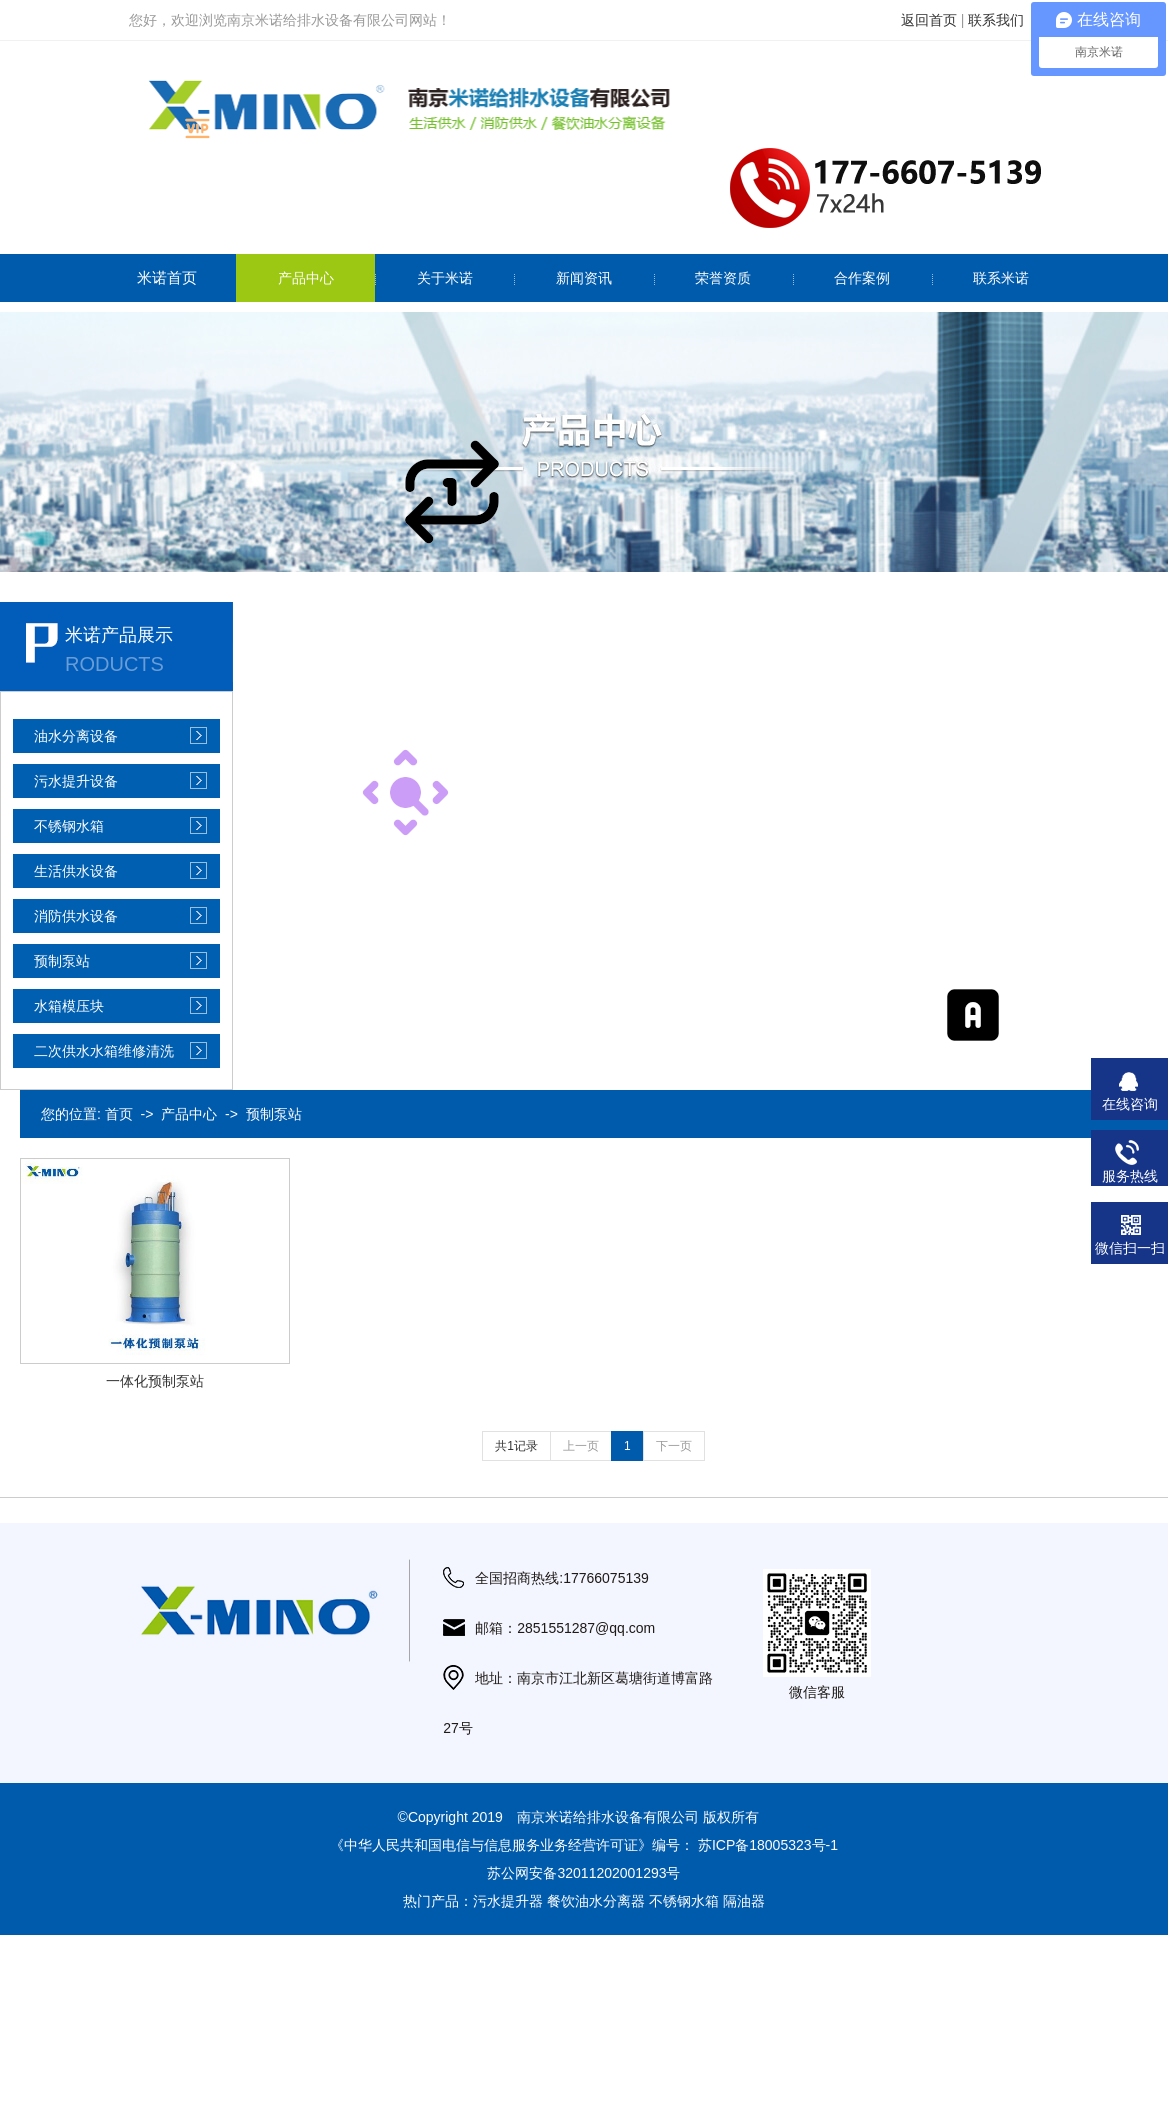  I want to click on pan and zoom controls for map or image navigation, so click(405, 792).